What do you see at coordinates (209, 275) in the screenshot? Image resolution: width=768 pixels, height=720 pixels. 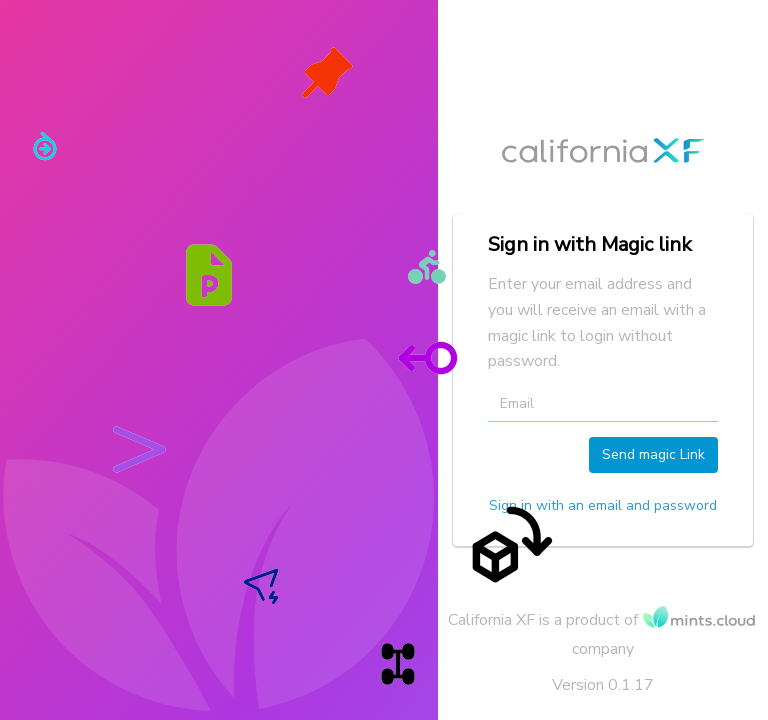 I see `open a PowerPoint presentation file` at bounding box center [209, 275].